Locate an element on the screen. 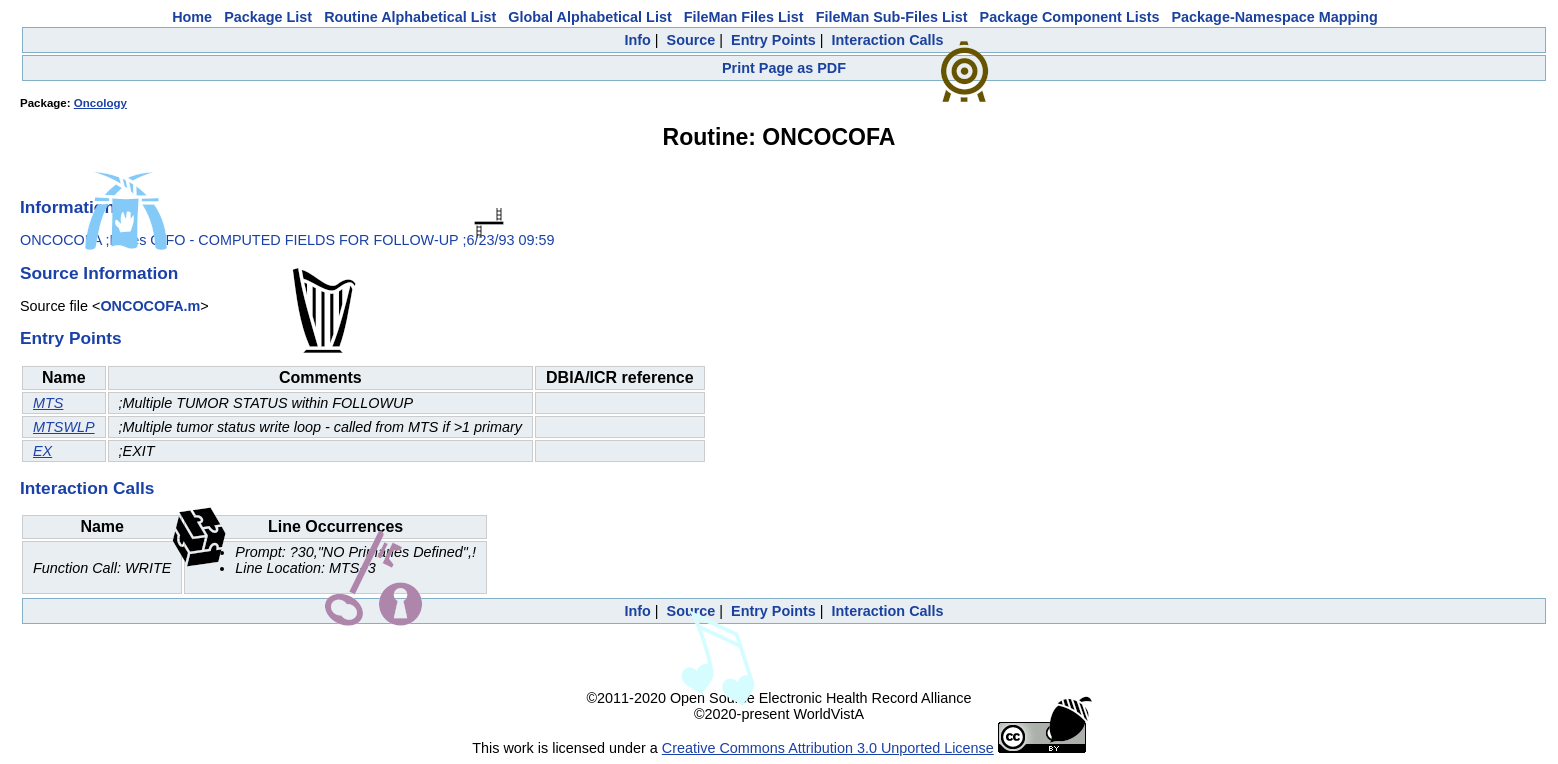 The image size is (1558, 764). browse romantic or love-themed music is located at coordinates (718, 658).